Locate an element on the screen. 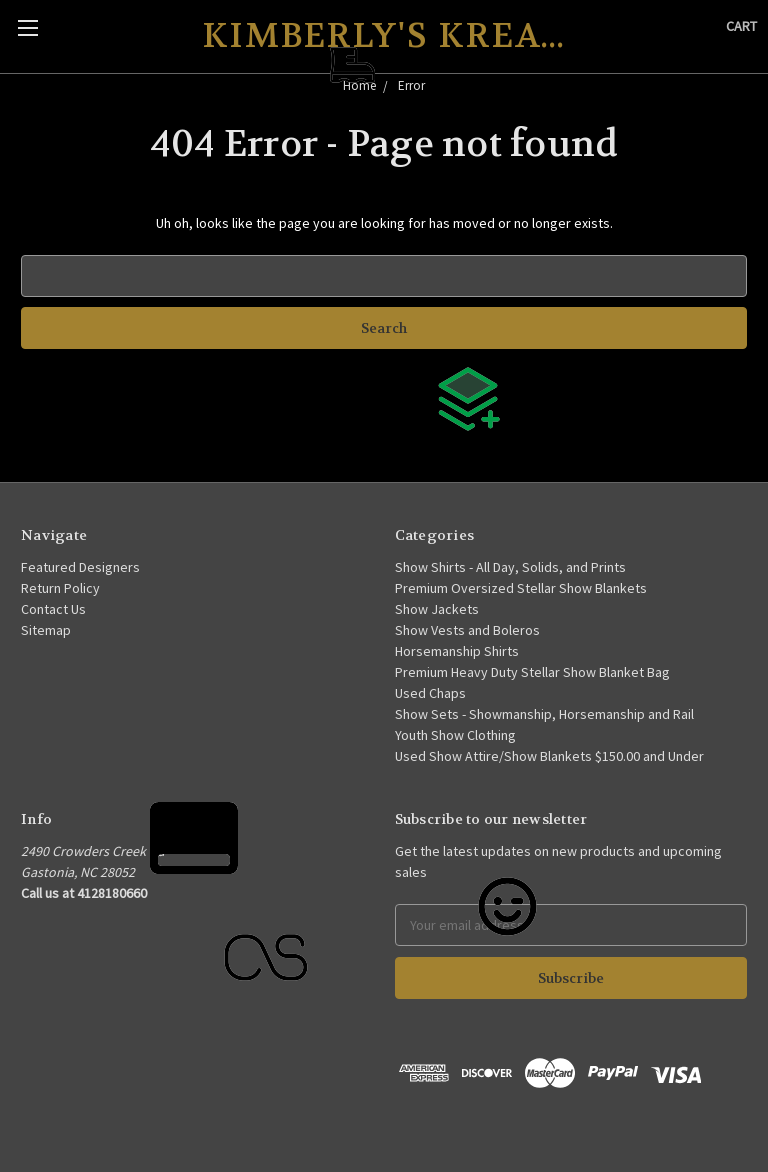  add a new layer to the stack is located at coordinates (468, 399).